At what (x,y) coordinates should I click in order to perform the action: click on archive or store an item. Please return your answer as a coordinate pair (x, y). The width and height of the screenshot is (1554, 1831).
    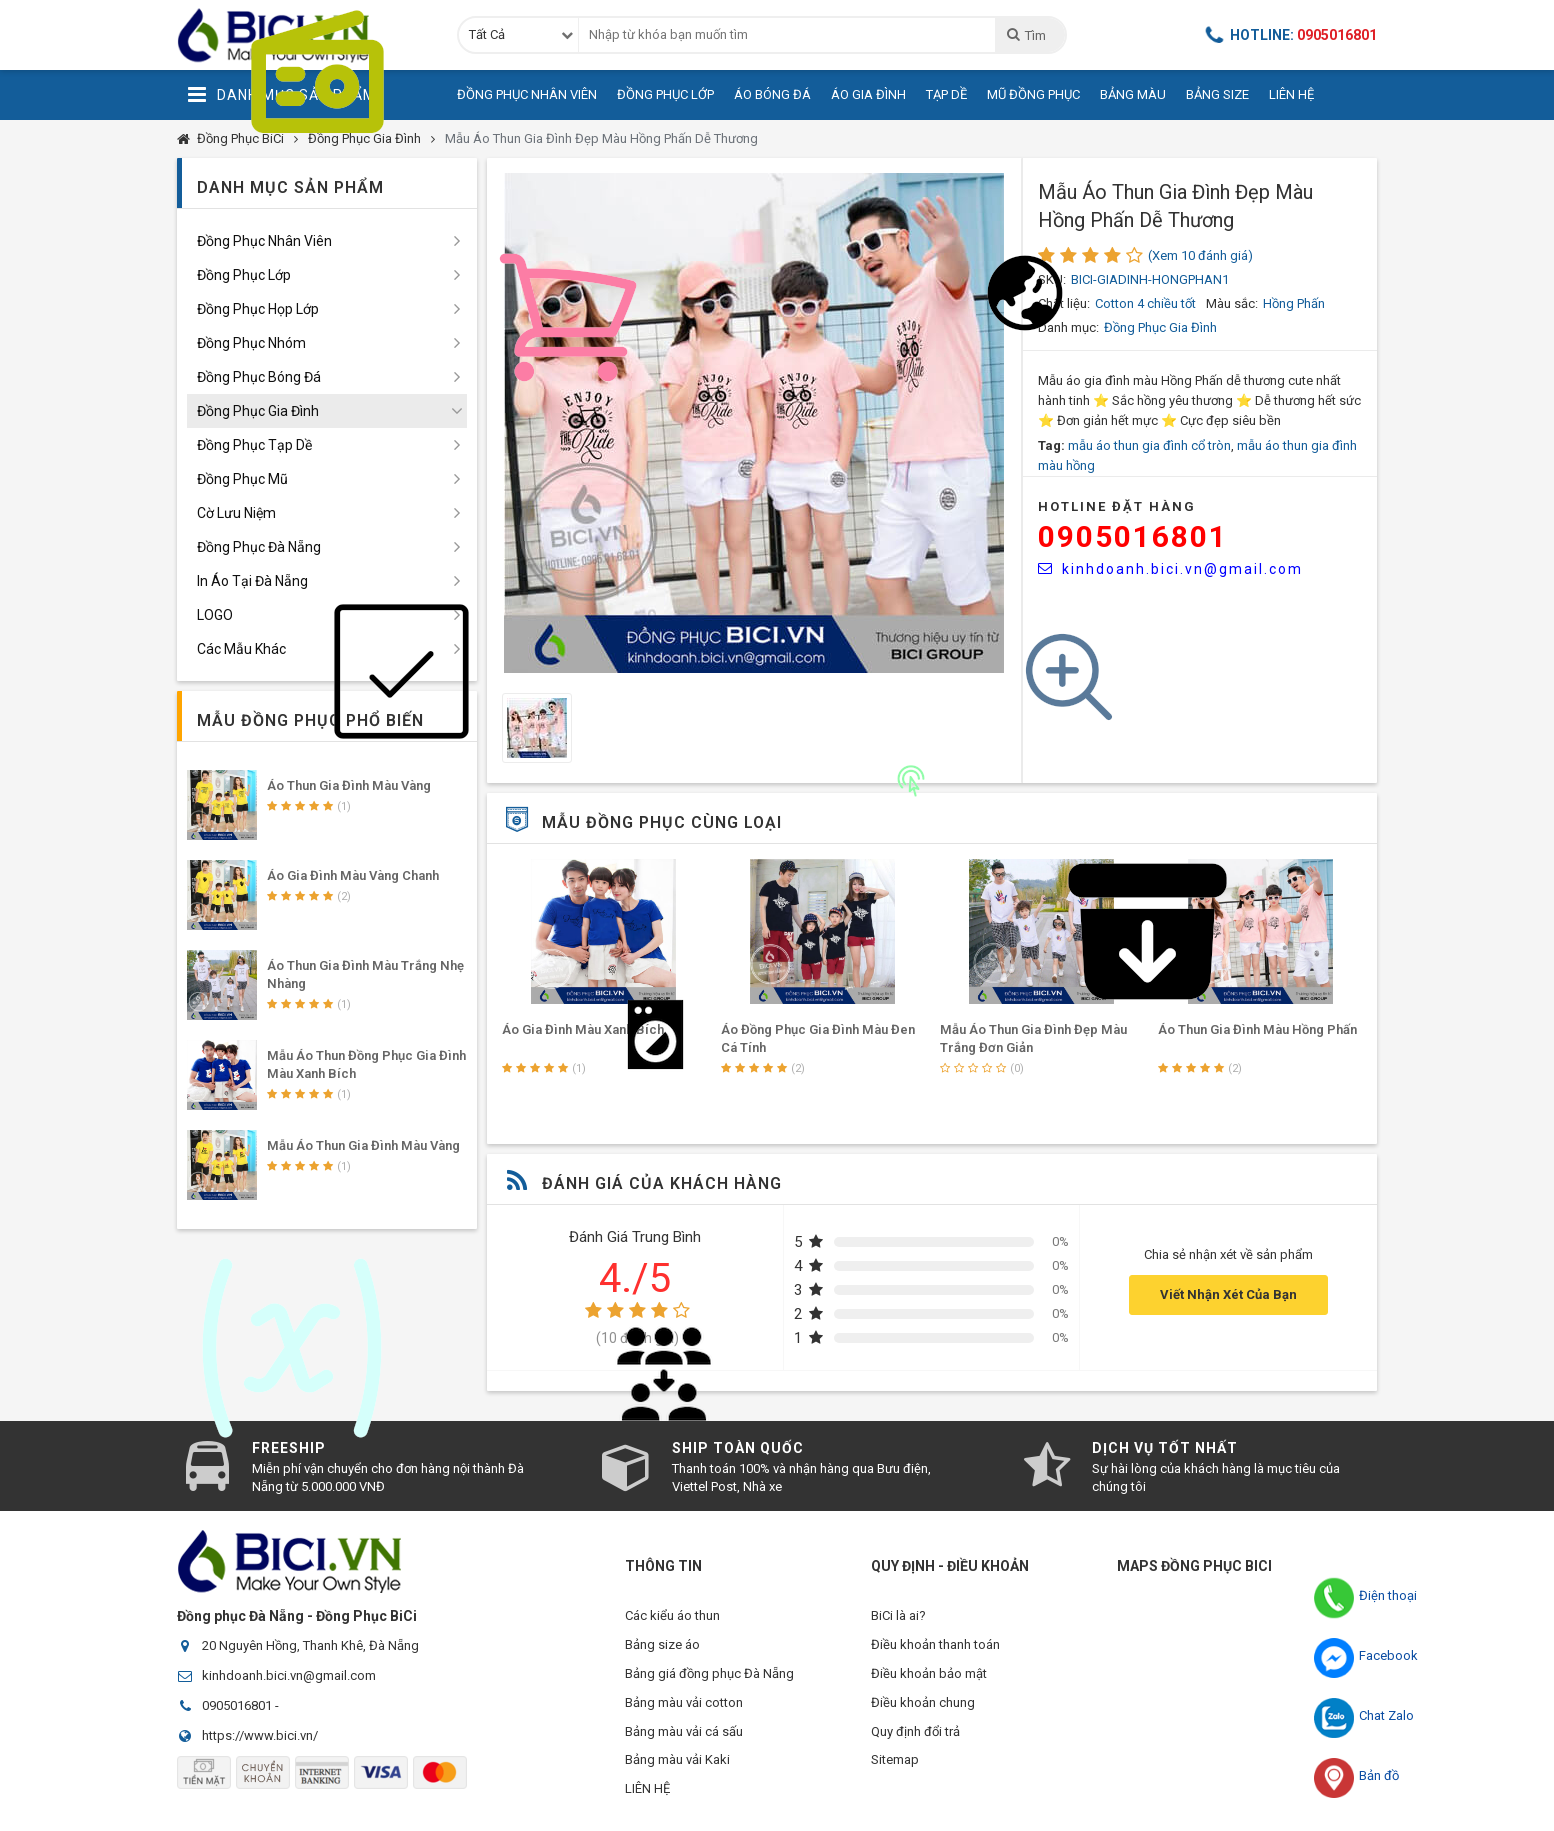
    Looking at the image, I should click on (1147, 931).